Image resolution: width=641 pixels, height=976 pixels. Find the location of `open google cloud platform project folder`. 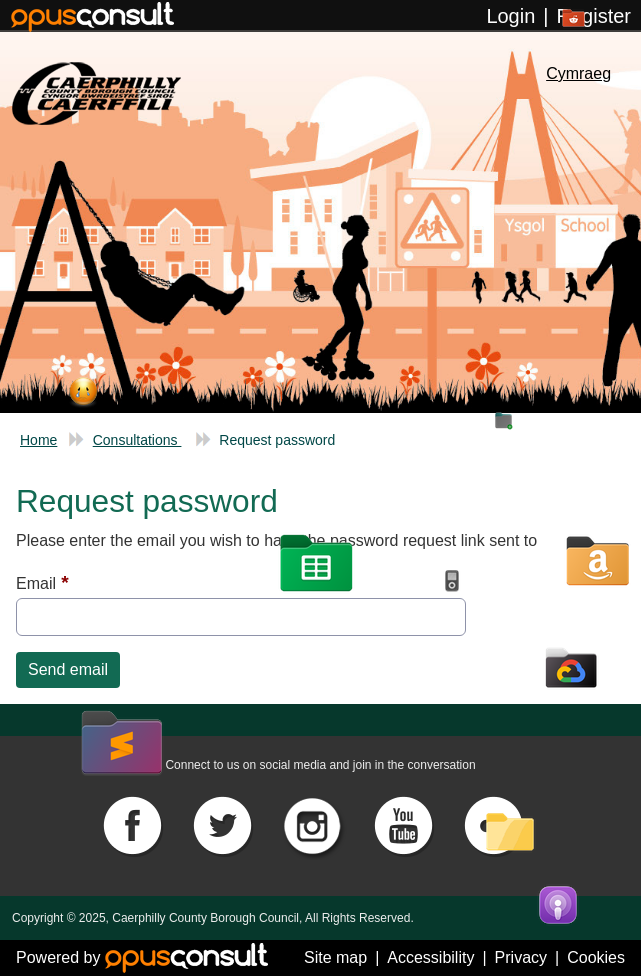

open google cloud platform project folder is located at coordinates (571, 669).